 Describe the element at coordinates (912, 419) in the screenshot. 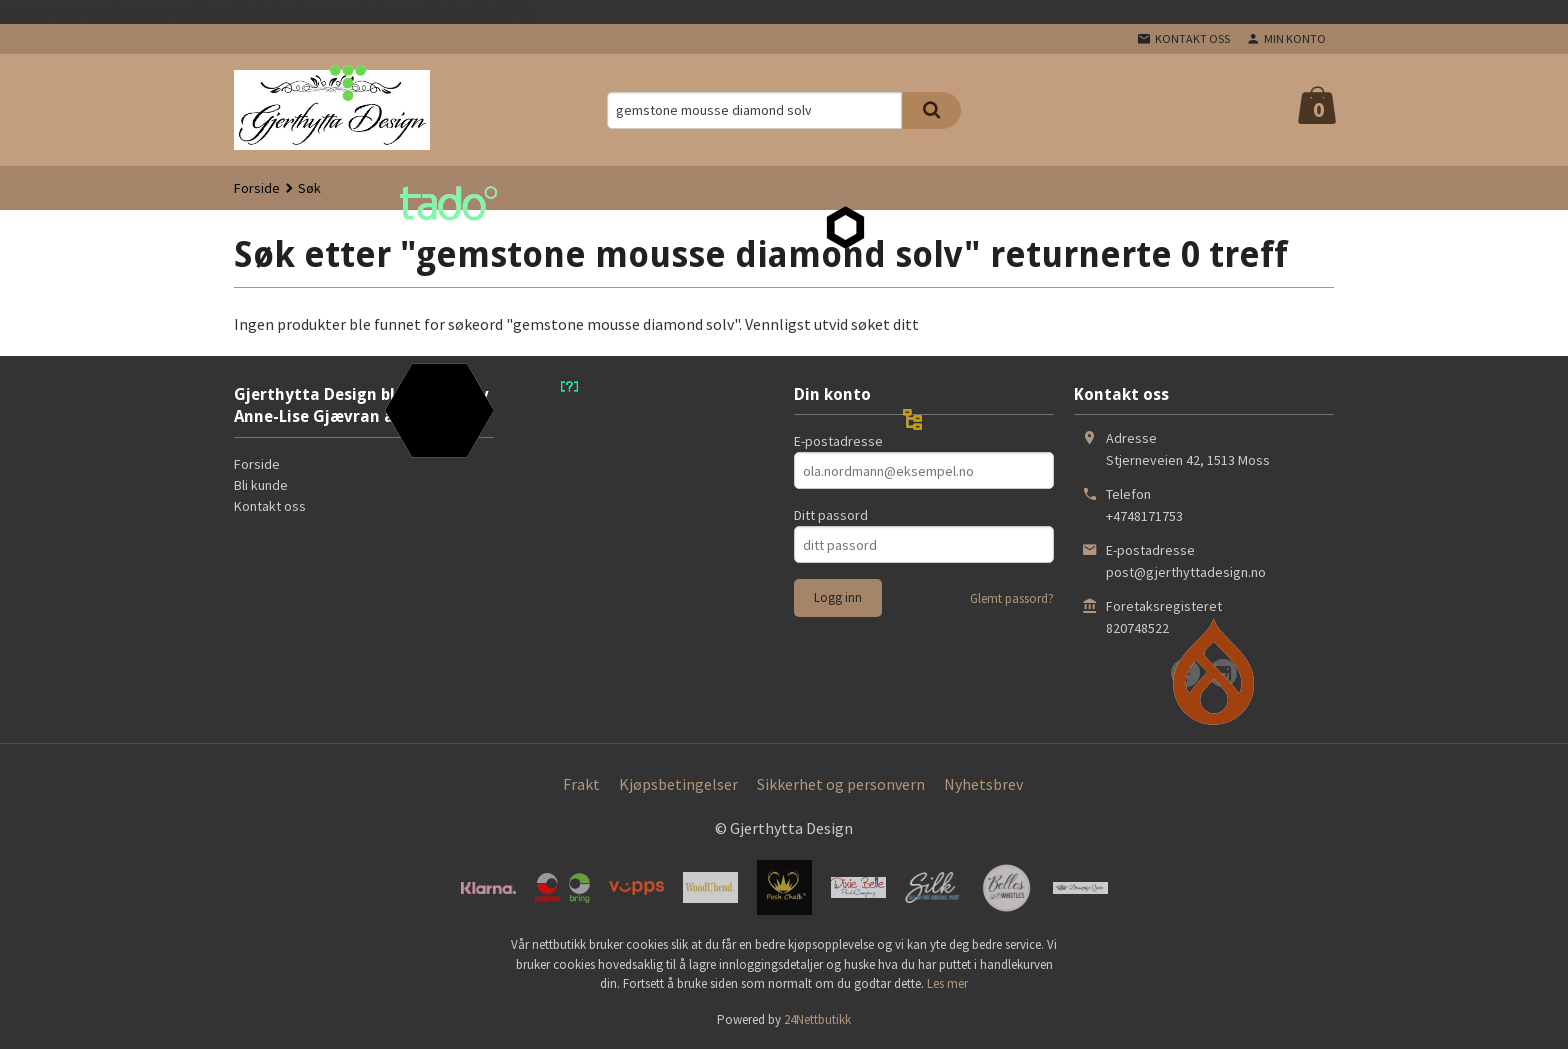

I see `view hierarchical structure or organization chart` at that location.